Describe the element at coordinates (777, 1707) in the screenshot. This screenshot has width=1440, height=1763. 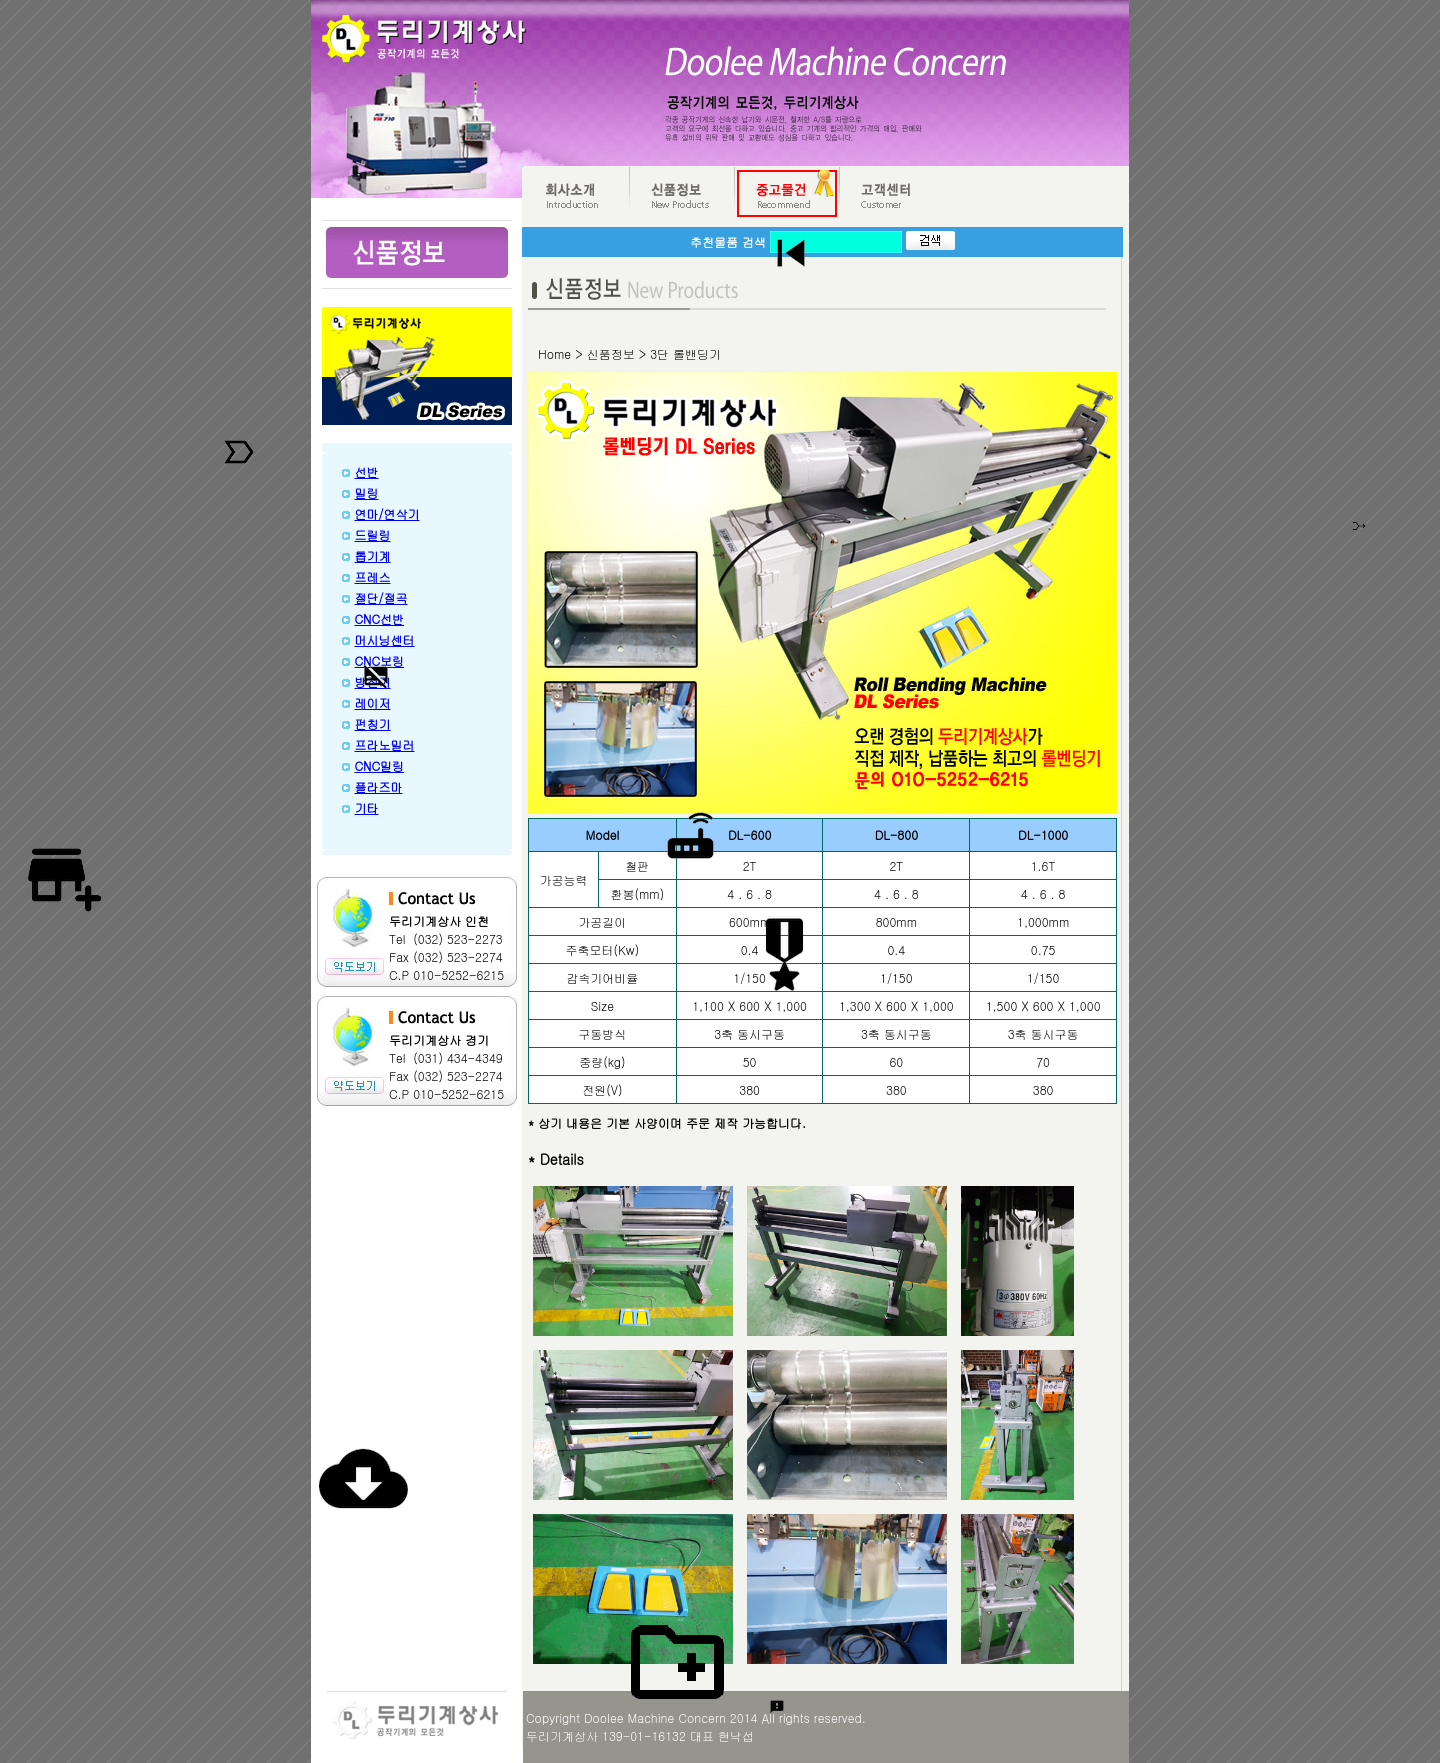
I see `submit feedback or comments` at that location.